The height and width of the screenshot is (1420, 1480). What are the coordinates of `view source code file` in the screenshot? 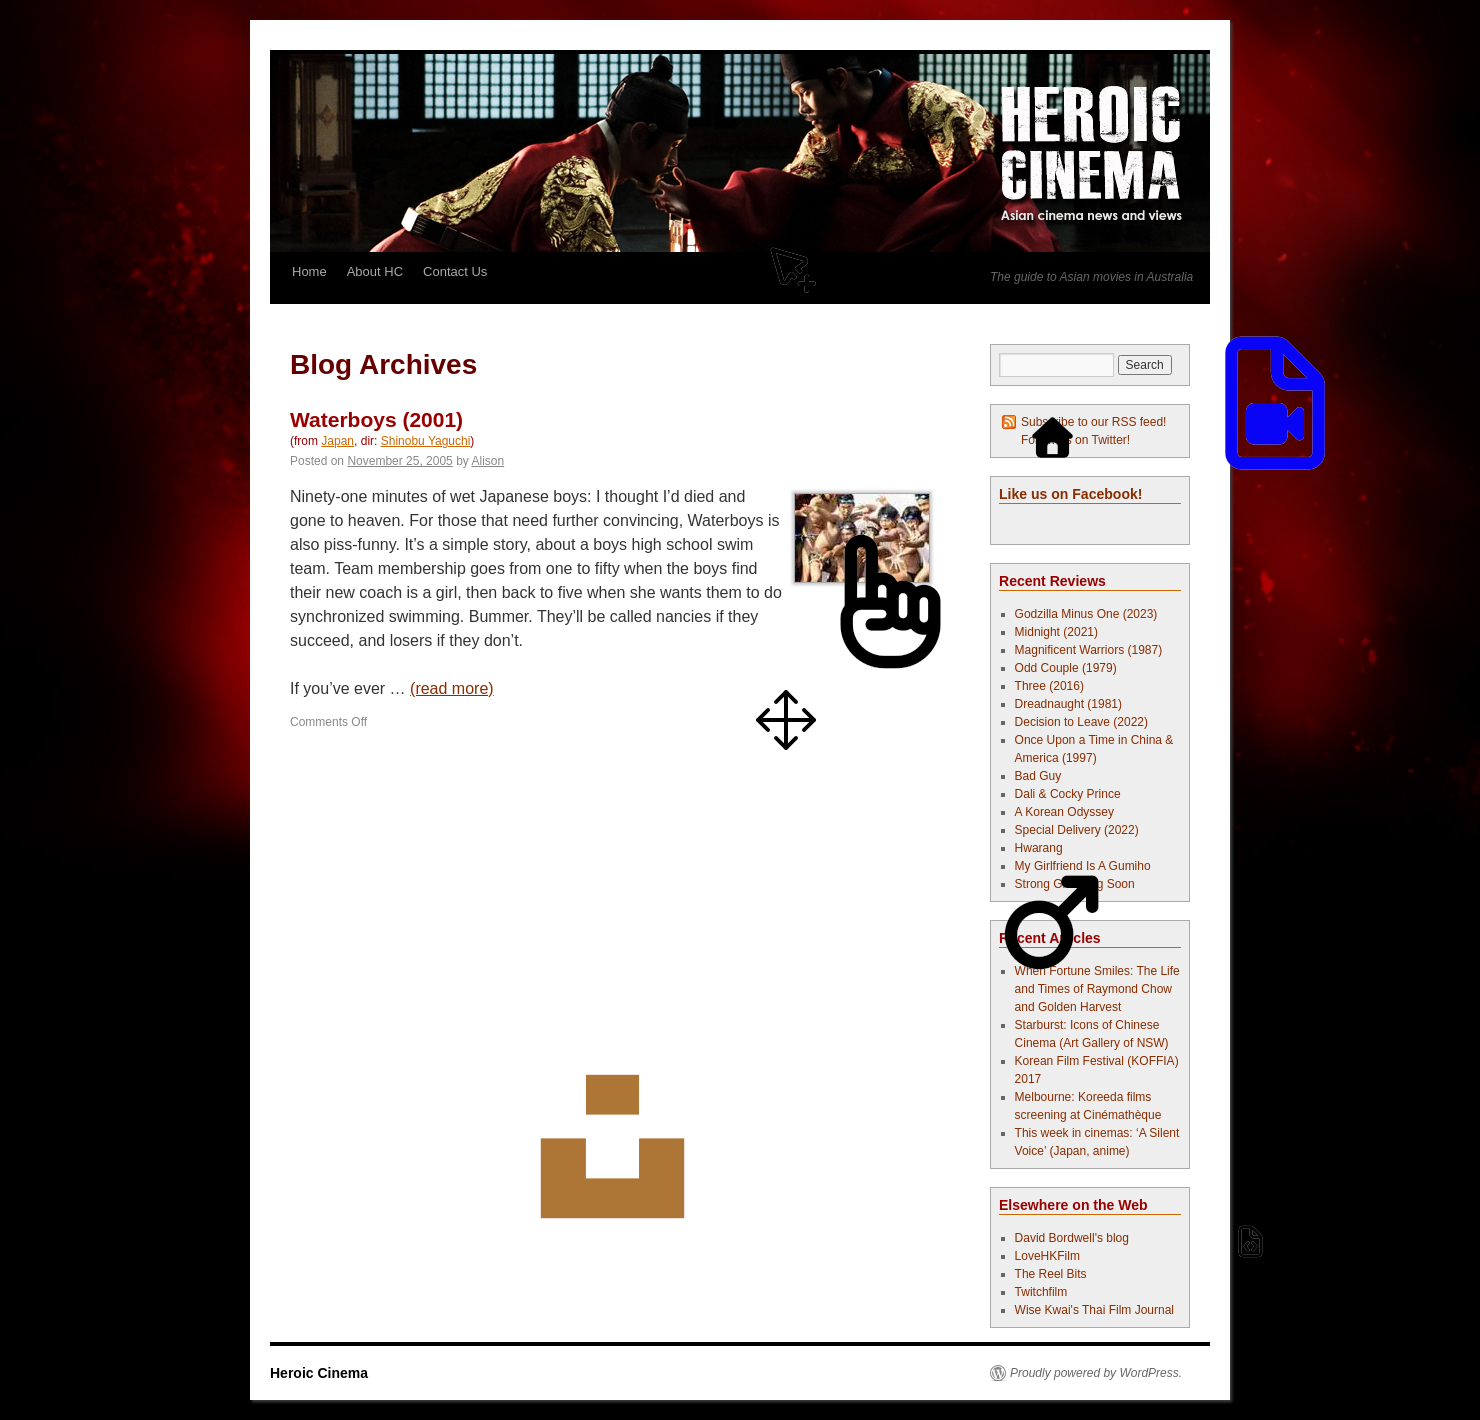 It's located at (1250, 1241).